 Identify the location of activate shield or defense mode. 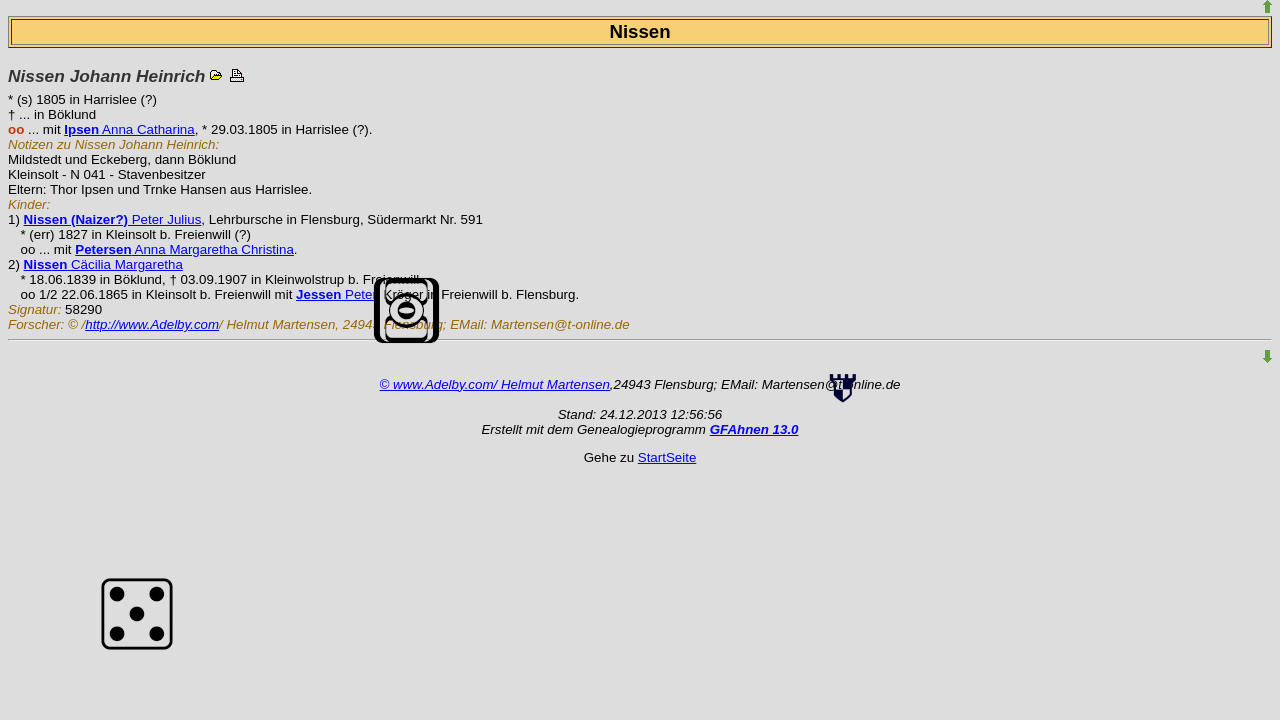
(842, 388).